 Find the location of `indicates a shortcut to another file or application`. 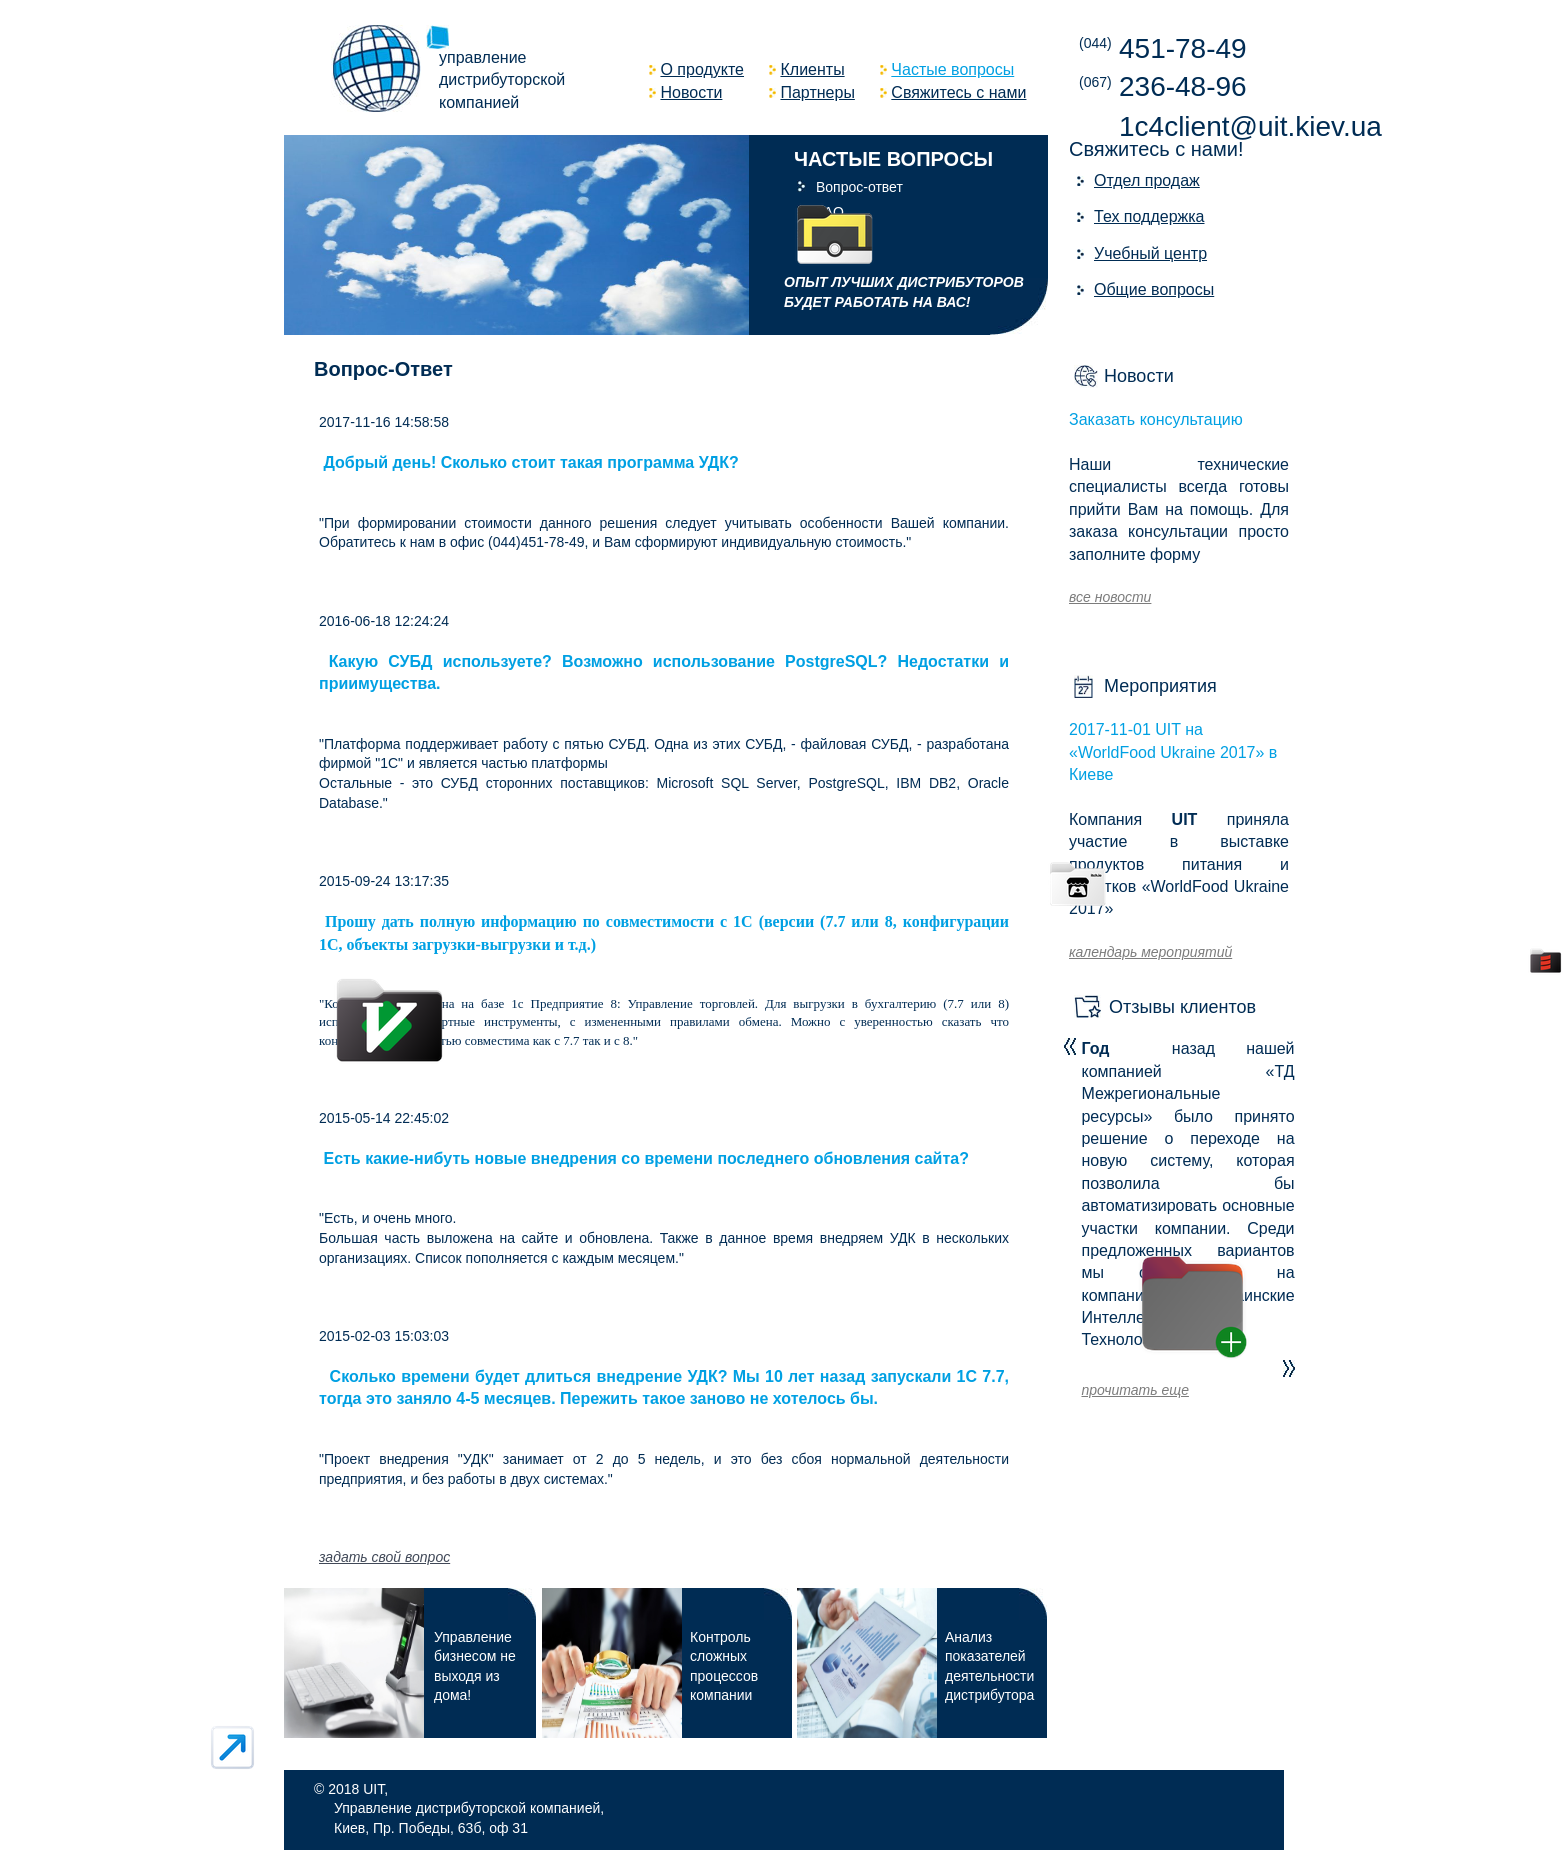

indicates a shortcut to another file or application is located at coordinates (232, 1747).